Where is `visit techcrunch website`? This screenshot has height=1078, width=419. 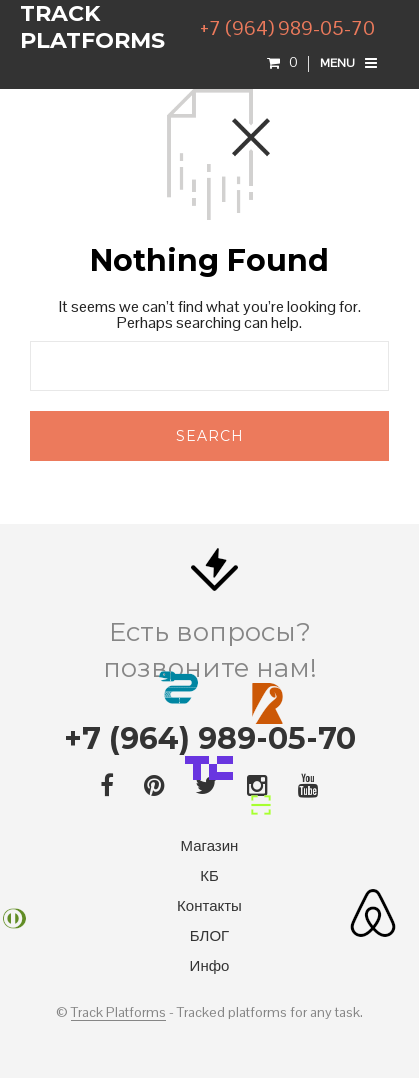 visit techcrunch website is located at coordinates (209, 768).